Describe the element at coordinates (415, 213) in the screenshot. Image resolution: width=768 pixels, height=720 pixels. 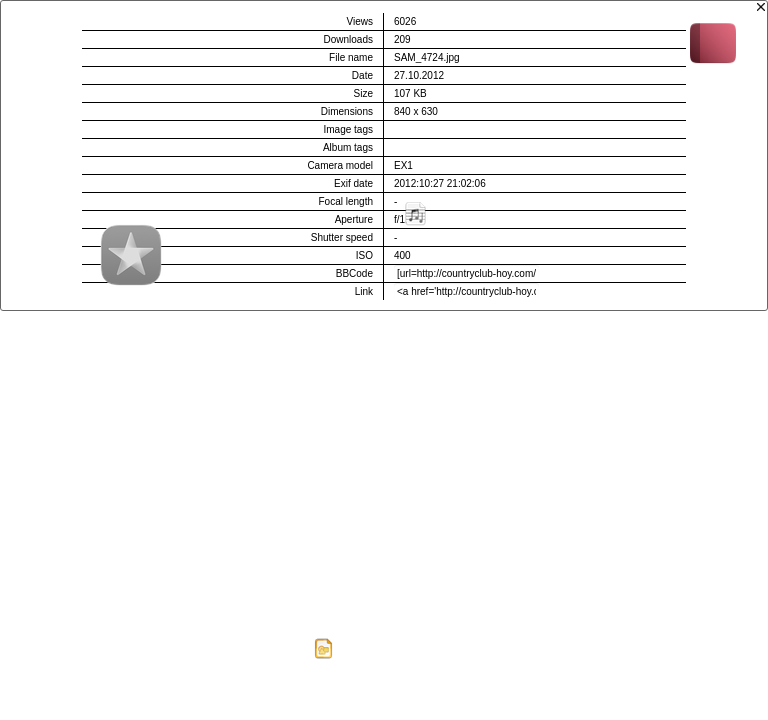
I see `iMelody ringtone file` at that location.